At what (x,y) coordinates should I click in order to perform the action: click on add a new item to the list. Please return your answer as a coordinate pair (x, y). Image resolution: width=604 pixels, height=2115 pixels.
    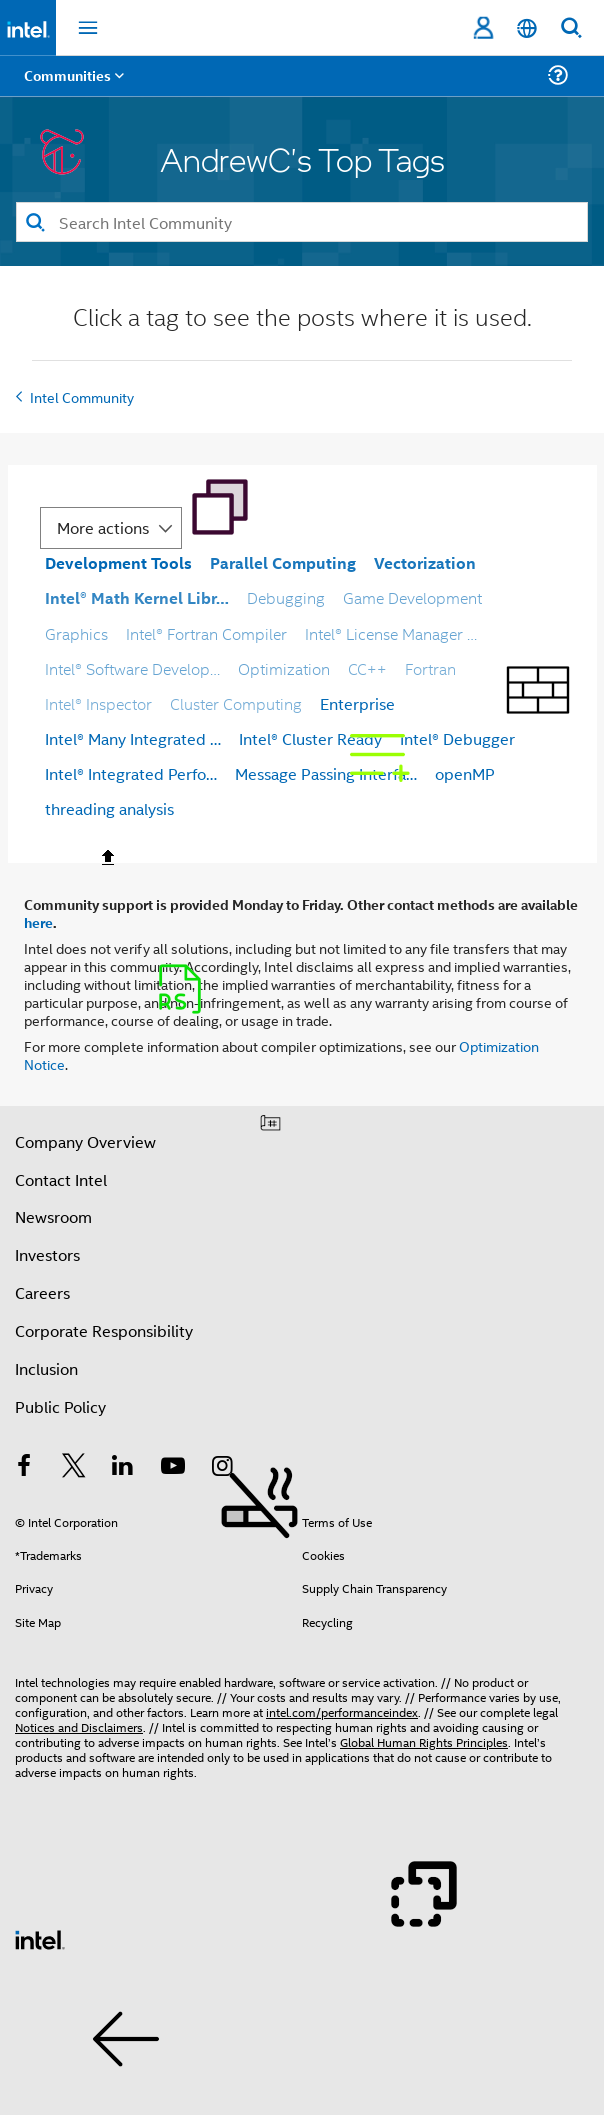
    Looking at the image, I should click on (377, 754).